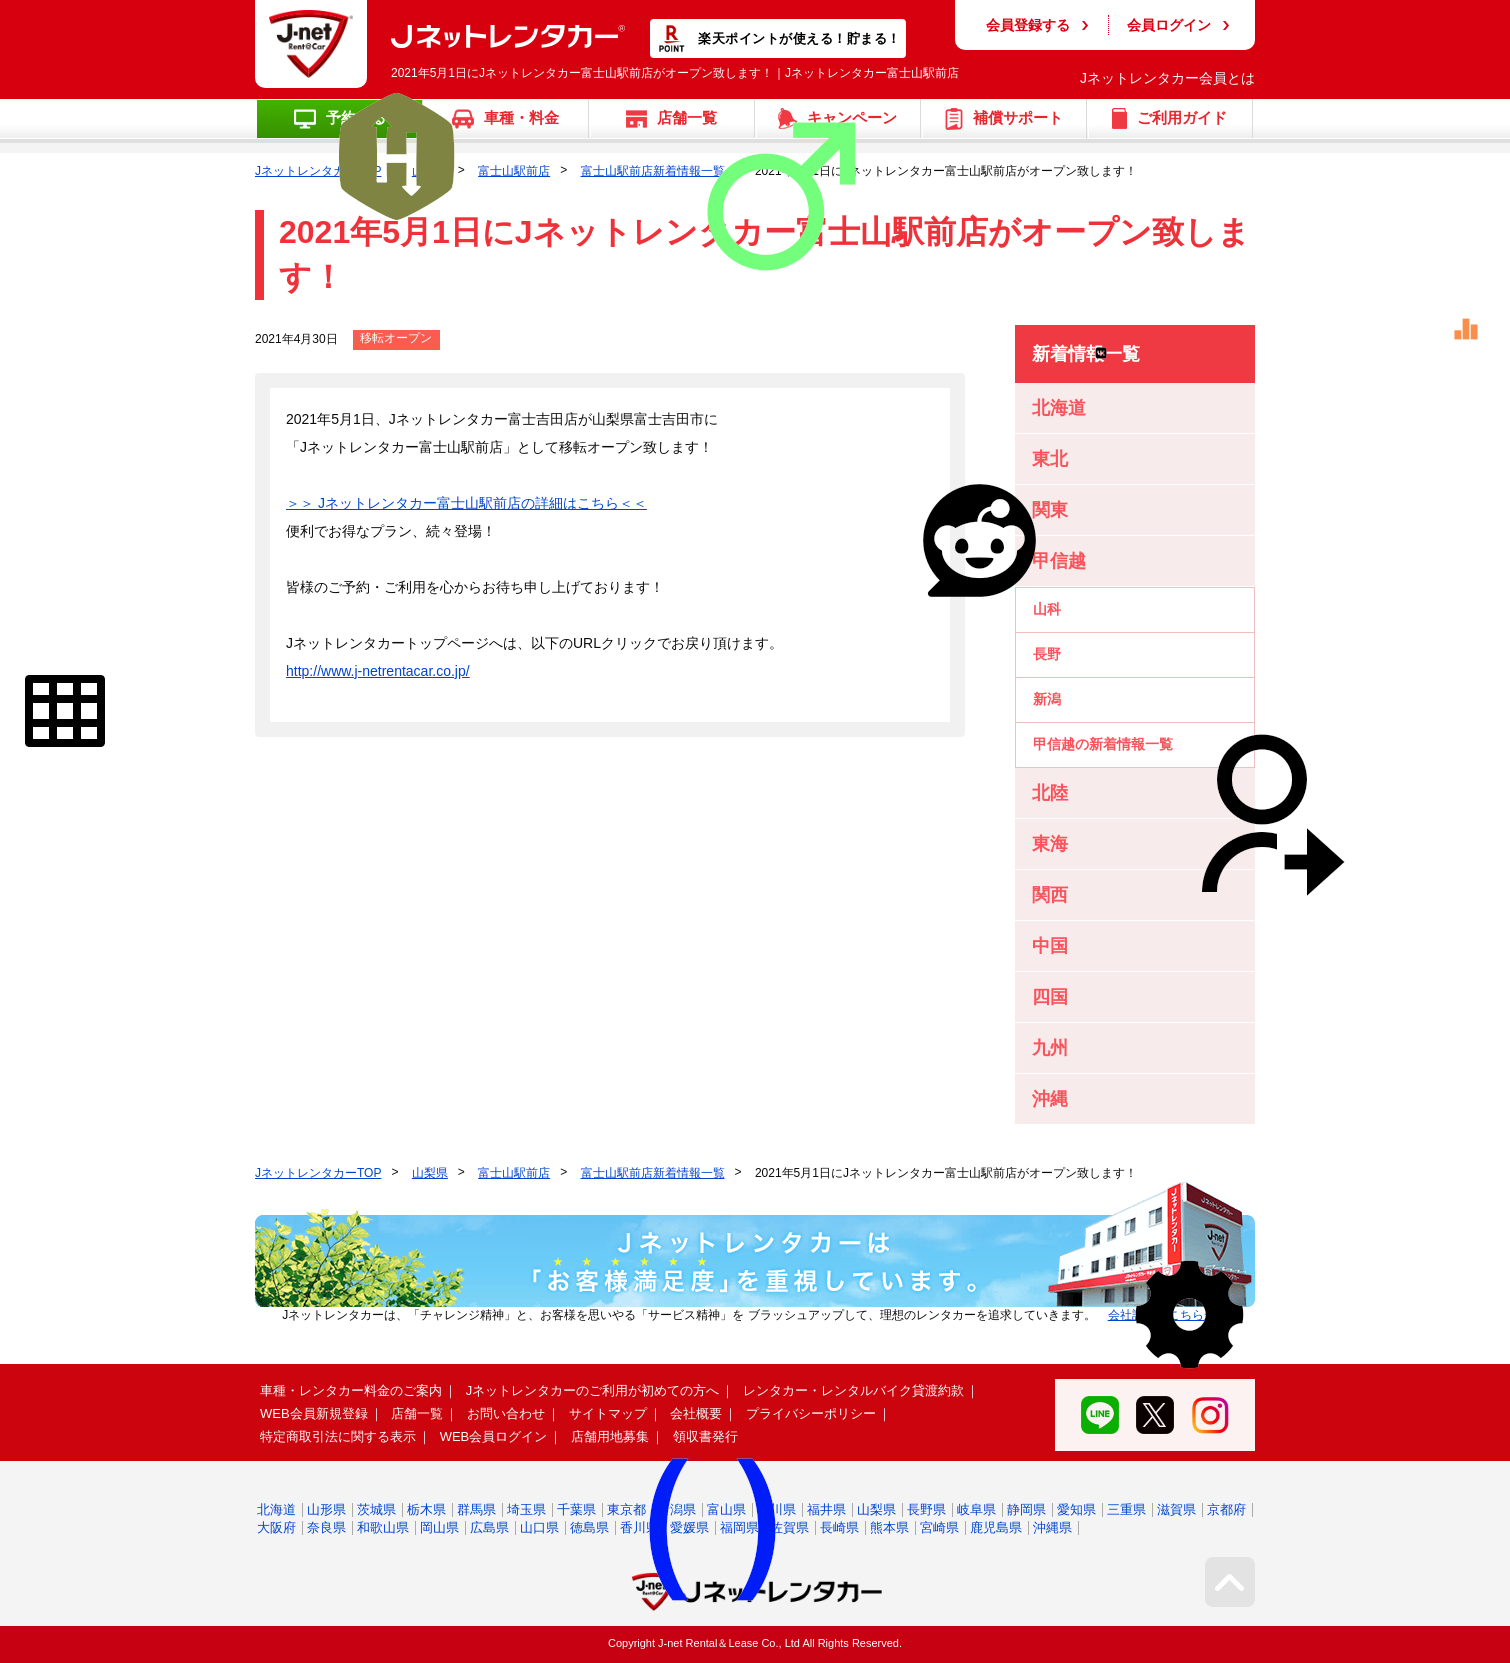 Image resolution: width=1510 pixels, height=1663 pixels. What do you see at coordinates (65, 711) in the screenshot?
I see `switch to grid view layout` at bounding box center [65, 711].